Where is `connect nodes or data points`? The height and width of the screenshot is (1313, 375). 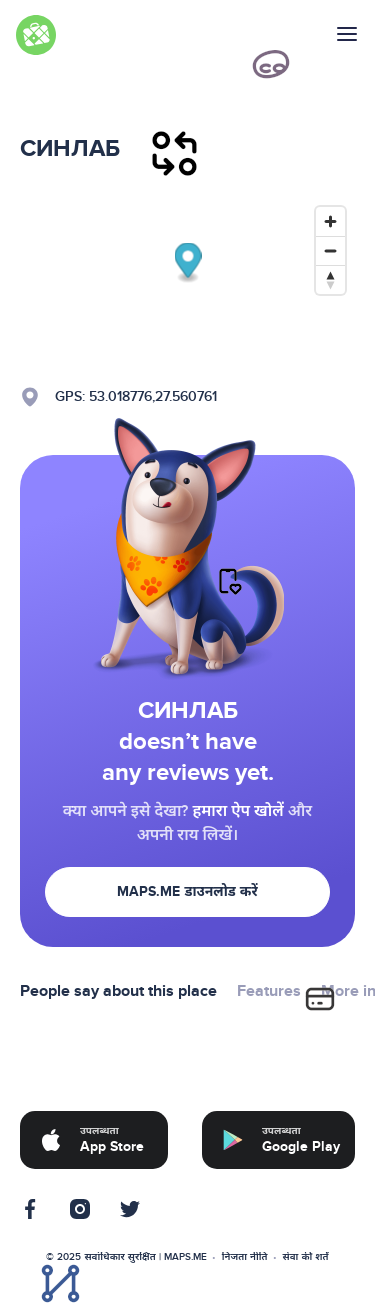
connect nodes or data points is located at coordinates (60, 1283).